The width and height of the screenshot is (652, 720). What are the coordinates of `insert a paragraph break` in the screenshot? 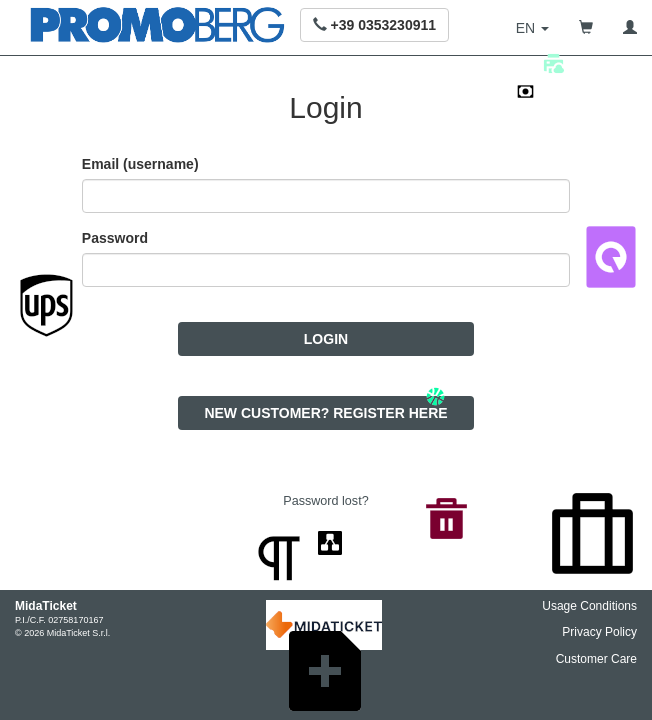 It's located at (279, 557).